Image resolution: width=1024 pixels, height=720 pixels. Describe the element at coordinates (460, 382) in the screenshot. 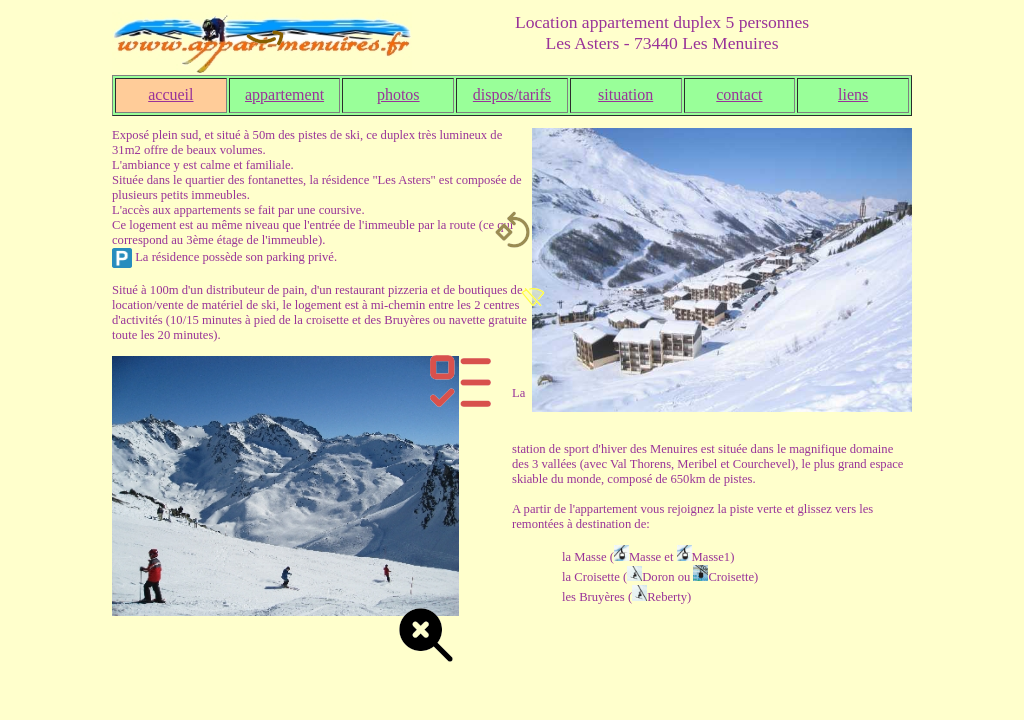

I see `view your to-do list` at that location.